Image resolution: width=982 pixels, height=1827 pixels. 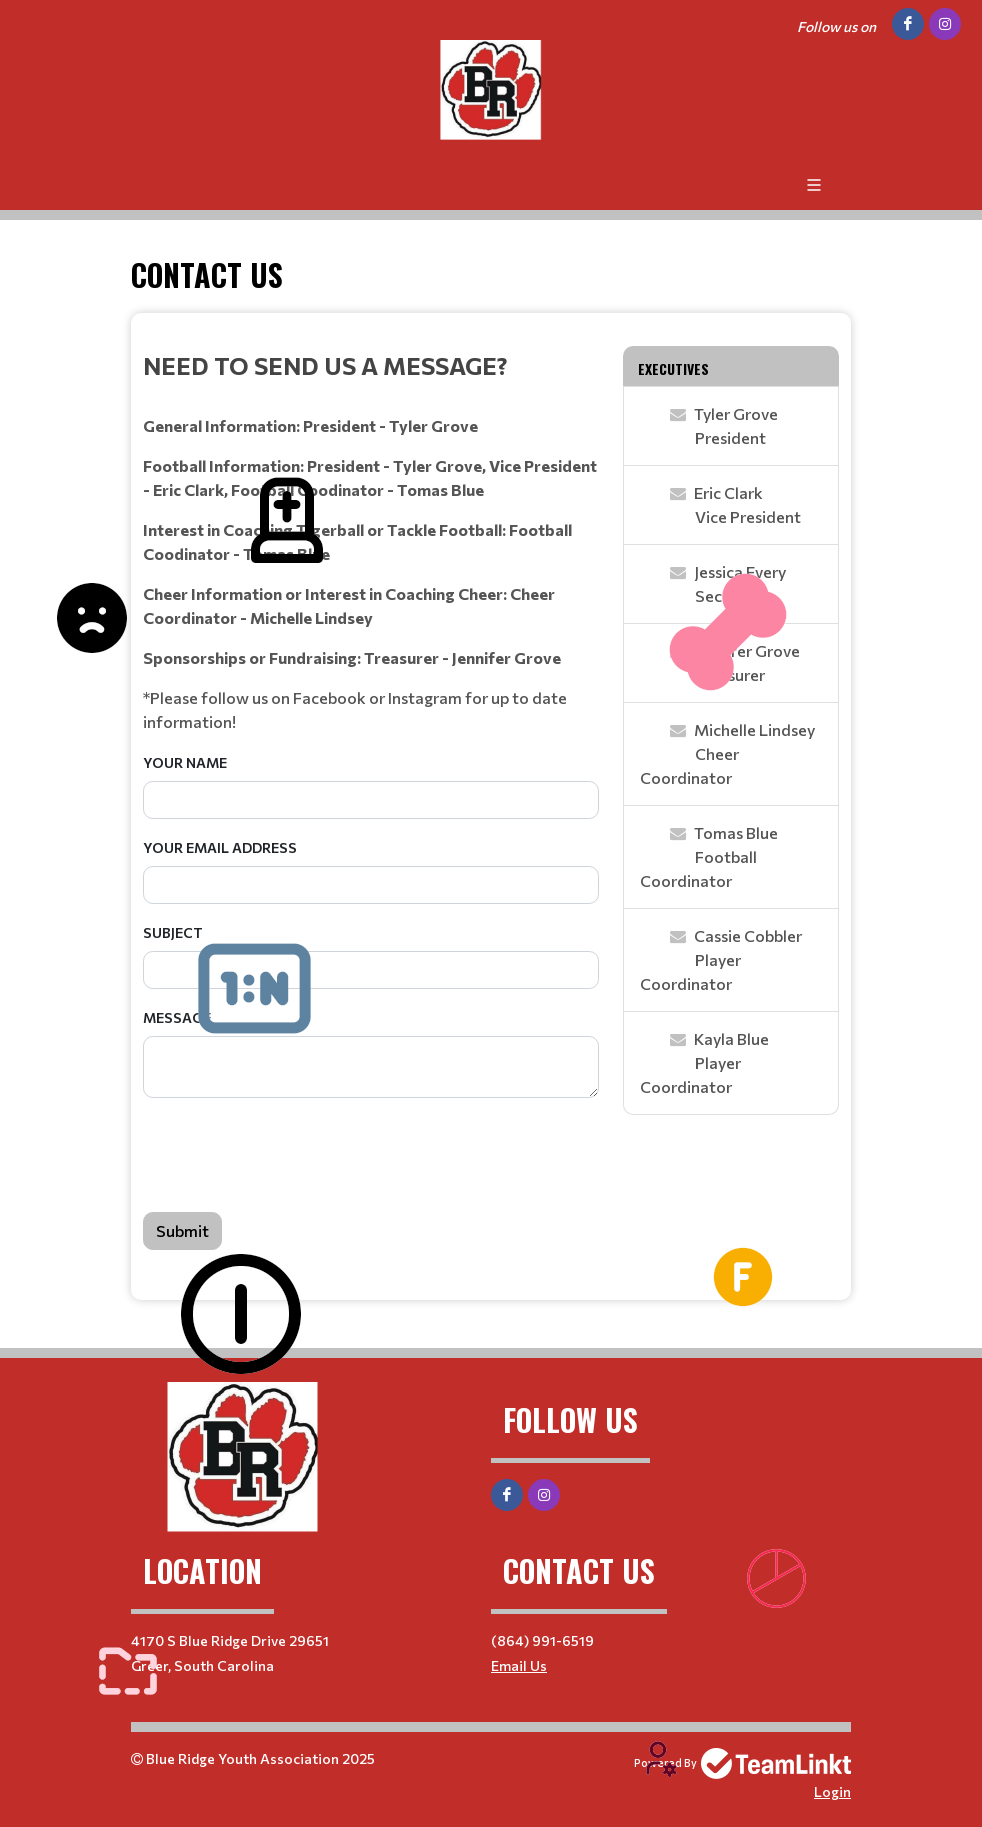 What do you see at coordinates (128, 1670) in the screenshot?
I see `create a new folder` at bounding box center [128, 1670].